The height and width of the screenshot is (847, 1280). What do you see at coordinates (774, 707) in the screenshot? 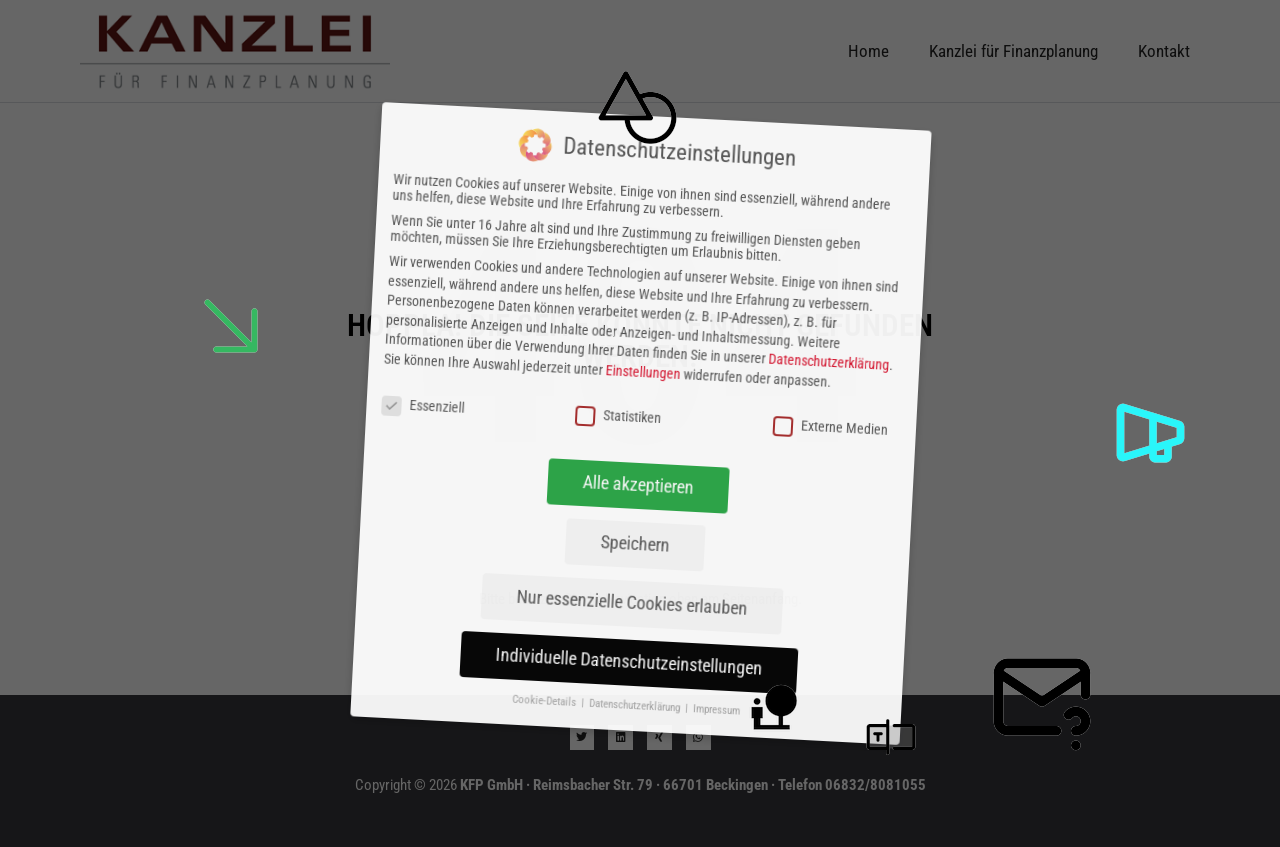
I see `view outdoor or nature-related content` at bounding box center [774, 707].